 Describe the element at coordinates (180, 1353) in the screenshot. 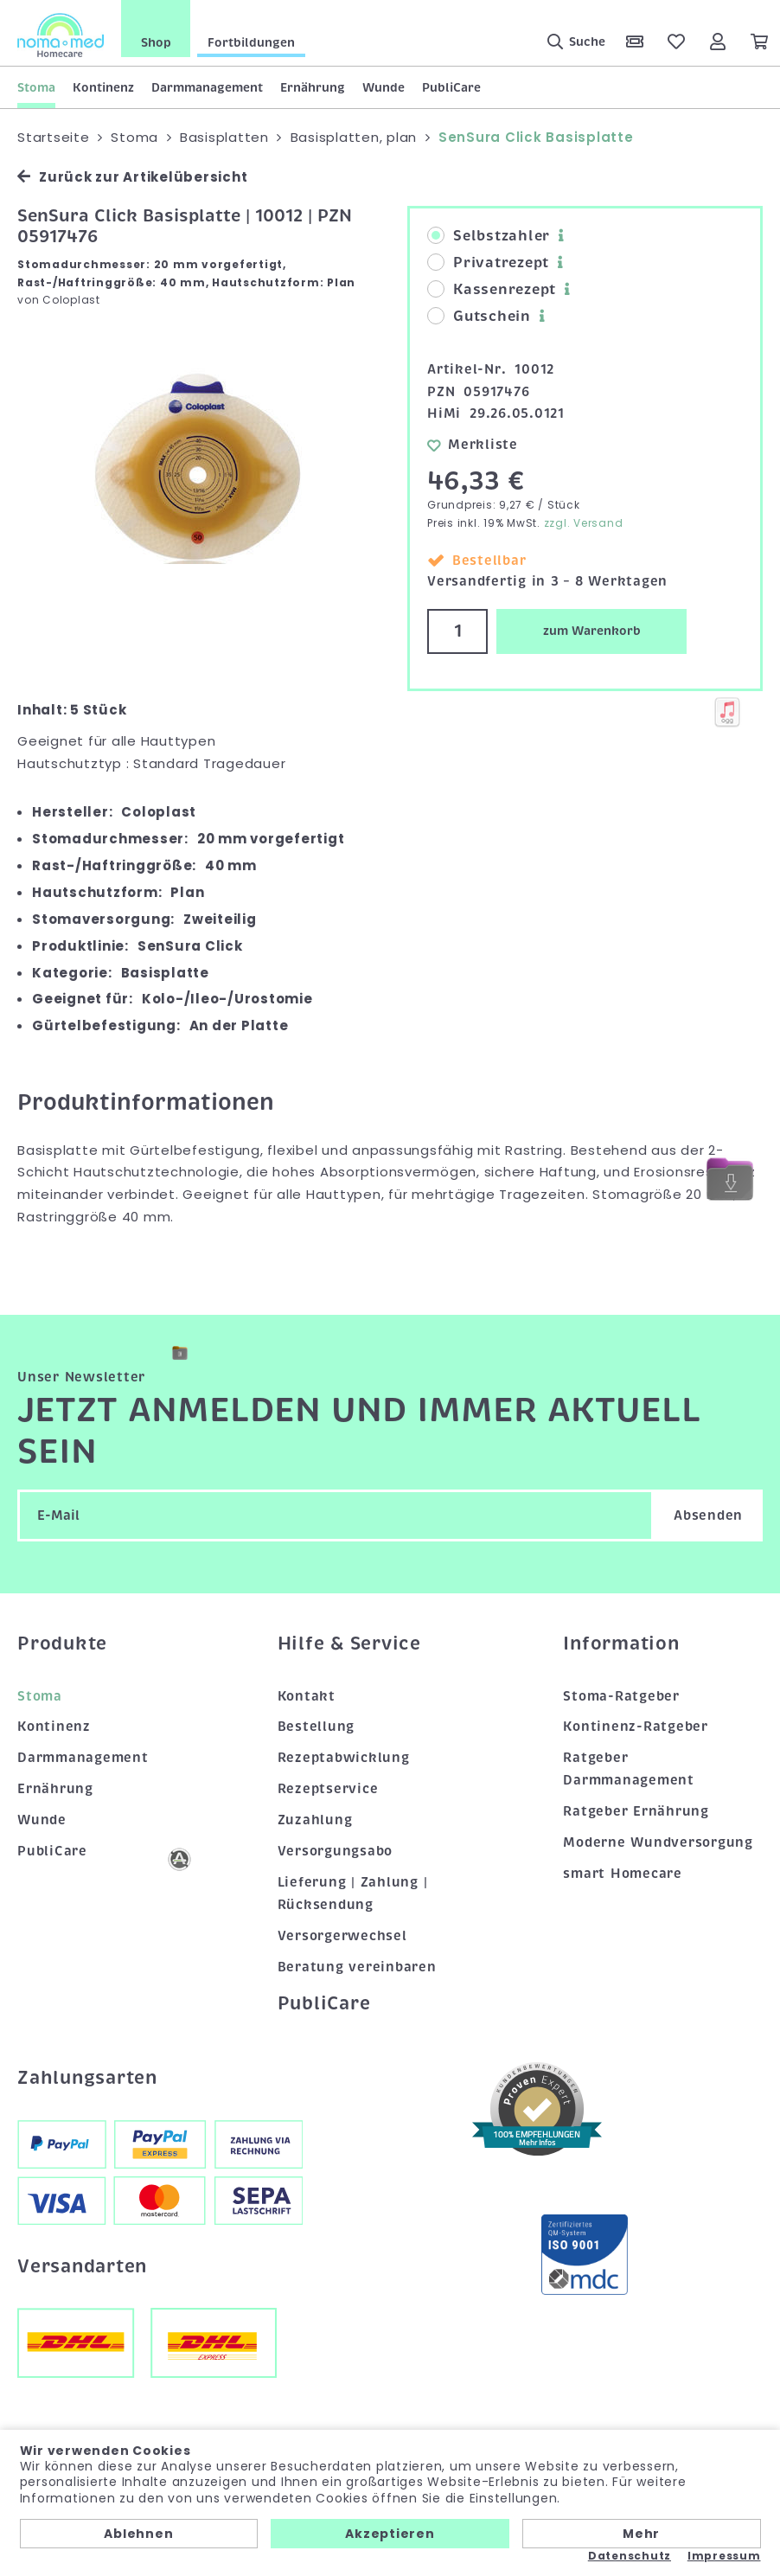

I see `access your templates folder` at that location.